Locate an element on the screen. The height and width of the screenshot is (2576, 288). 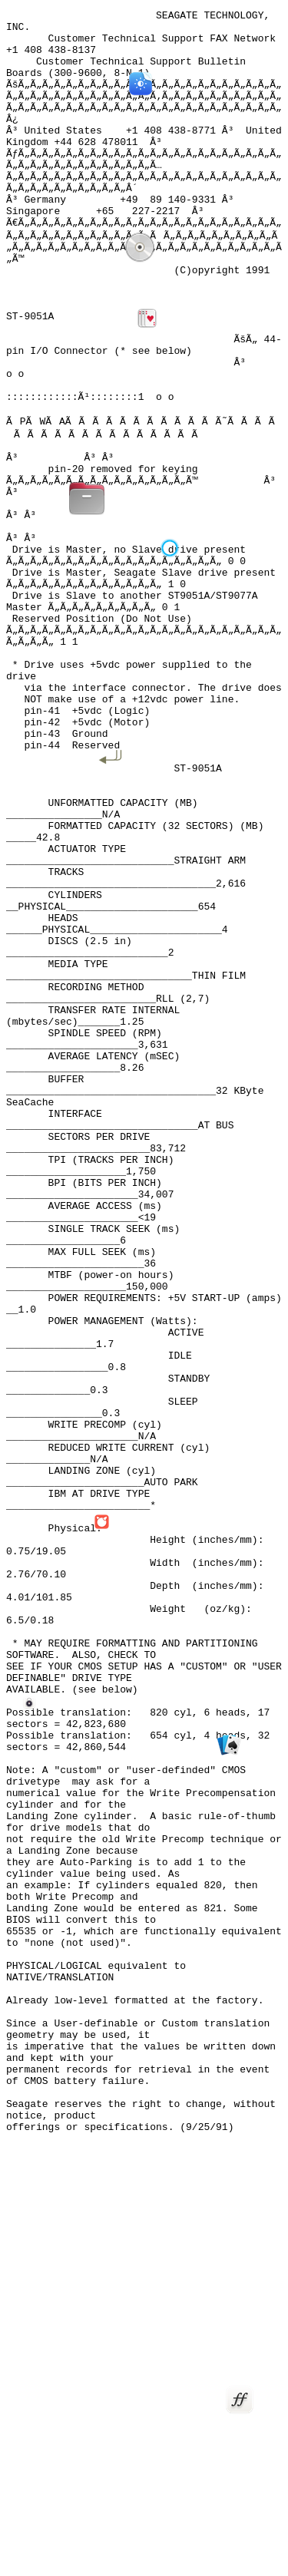
reply to all recipients of an email is located at coordinates (110, 757).